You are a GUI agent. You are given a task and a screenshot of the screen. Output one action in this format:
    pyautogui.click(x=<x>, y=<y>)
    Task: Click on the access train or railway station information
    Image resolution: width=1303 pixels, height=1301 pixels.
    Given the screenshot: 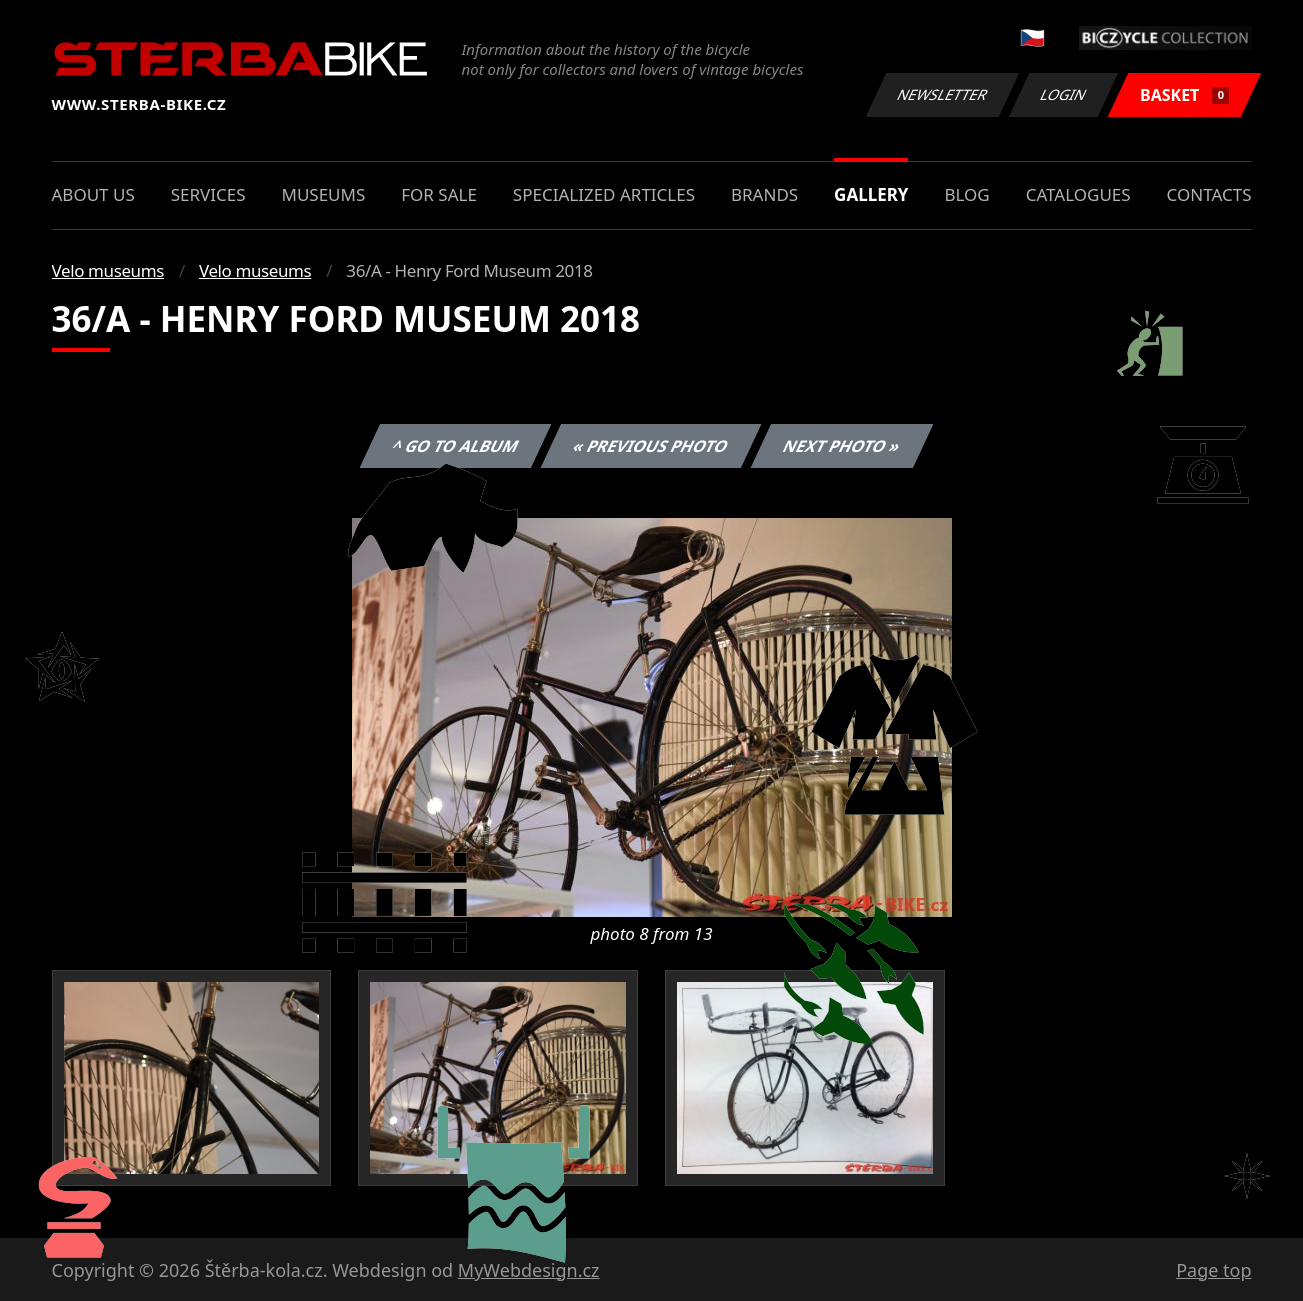 What is the action you would take?
    pyautogui.click(x=384, y=902)
    